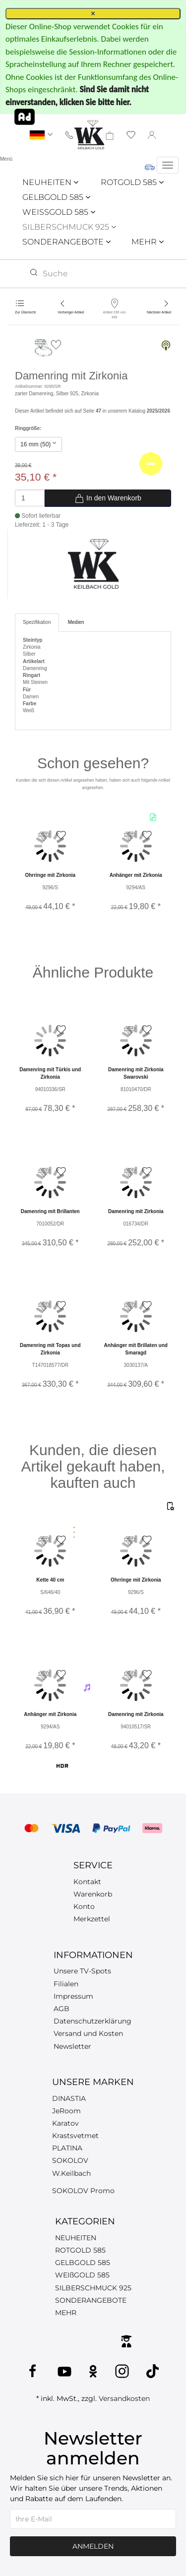 This screenshot has width=186, height=2576. Describe the element at coordinates (150, 167) in the screenshot. I see `select car or vehicle mode` at that location.